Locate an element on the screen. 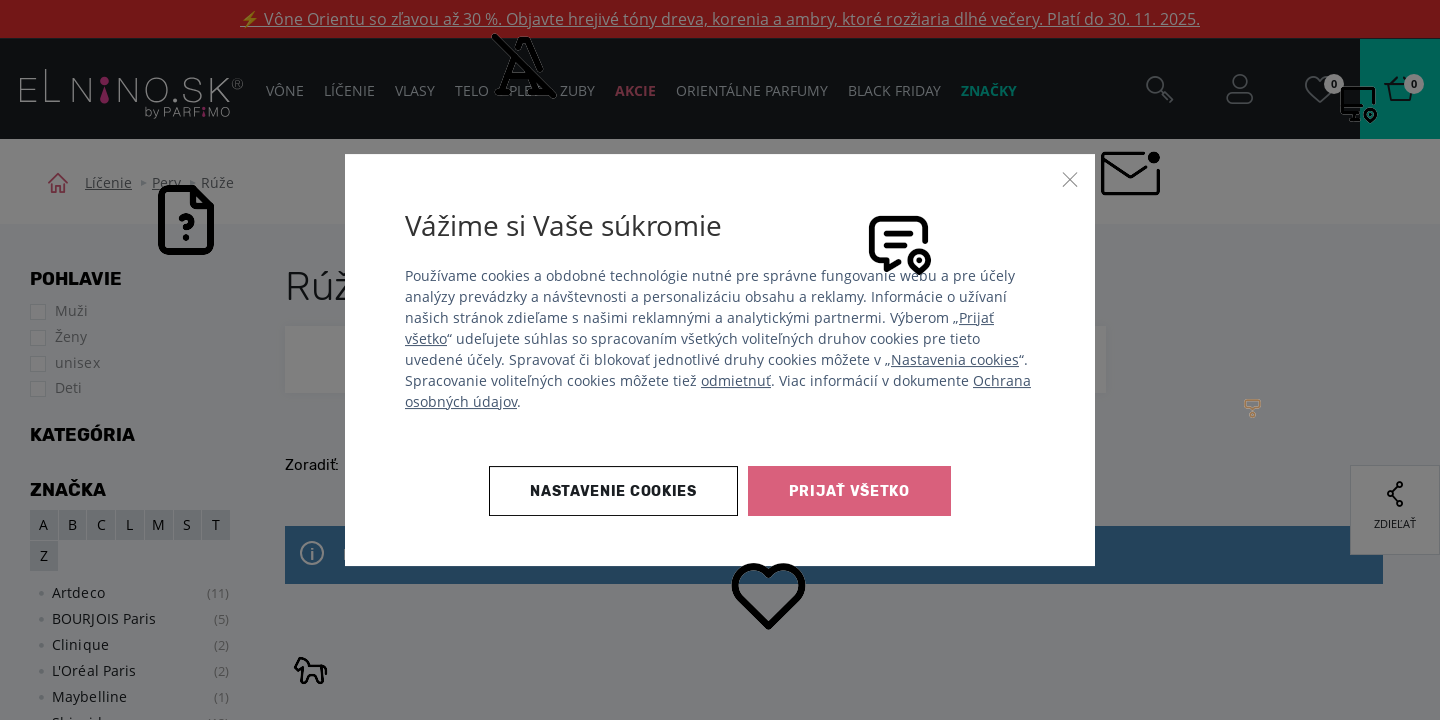  add item to favorites is located at coordinates (768, 596).